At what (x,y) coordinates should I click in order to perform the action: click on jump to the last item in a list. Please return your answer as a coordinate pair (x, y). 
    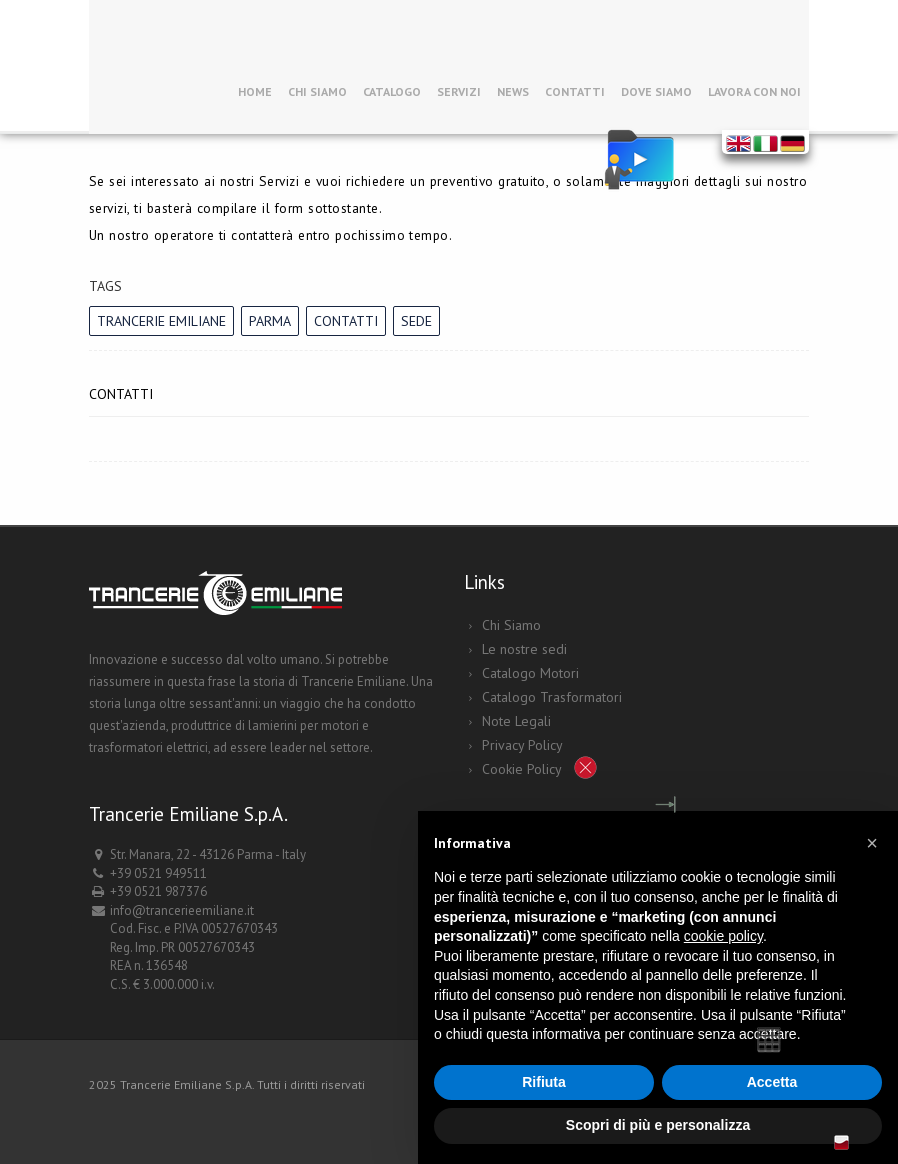
    Looking at the image, I should click on (665, 804).